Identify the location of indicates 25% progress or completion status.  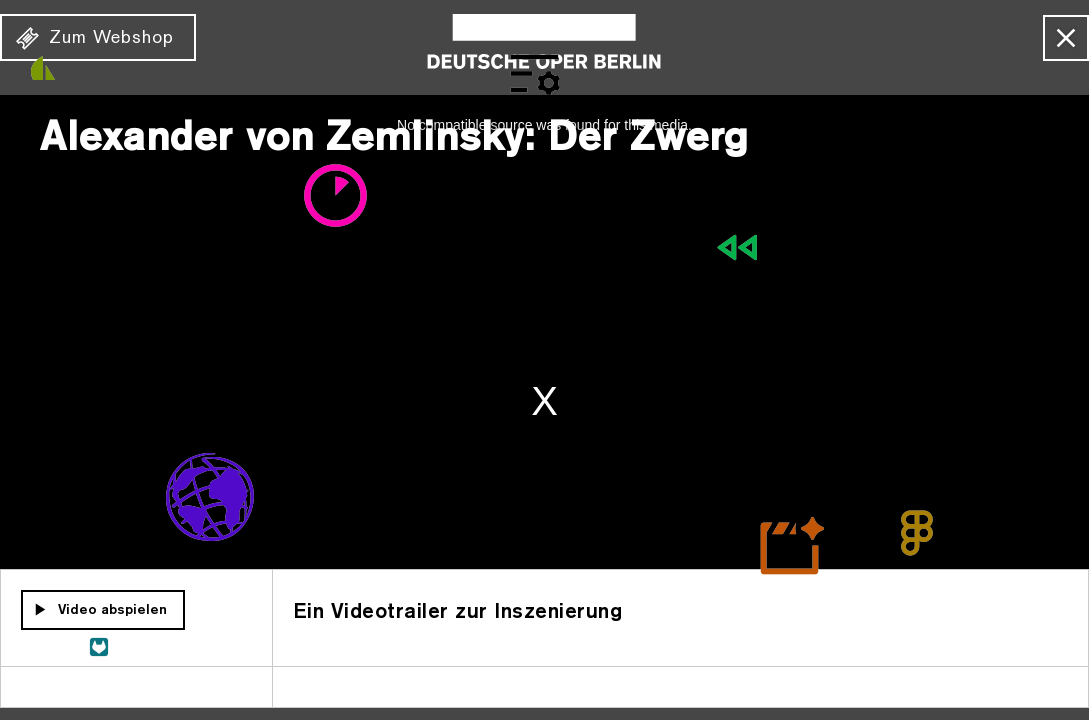
(335, 195).